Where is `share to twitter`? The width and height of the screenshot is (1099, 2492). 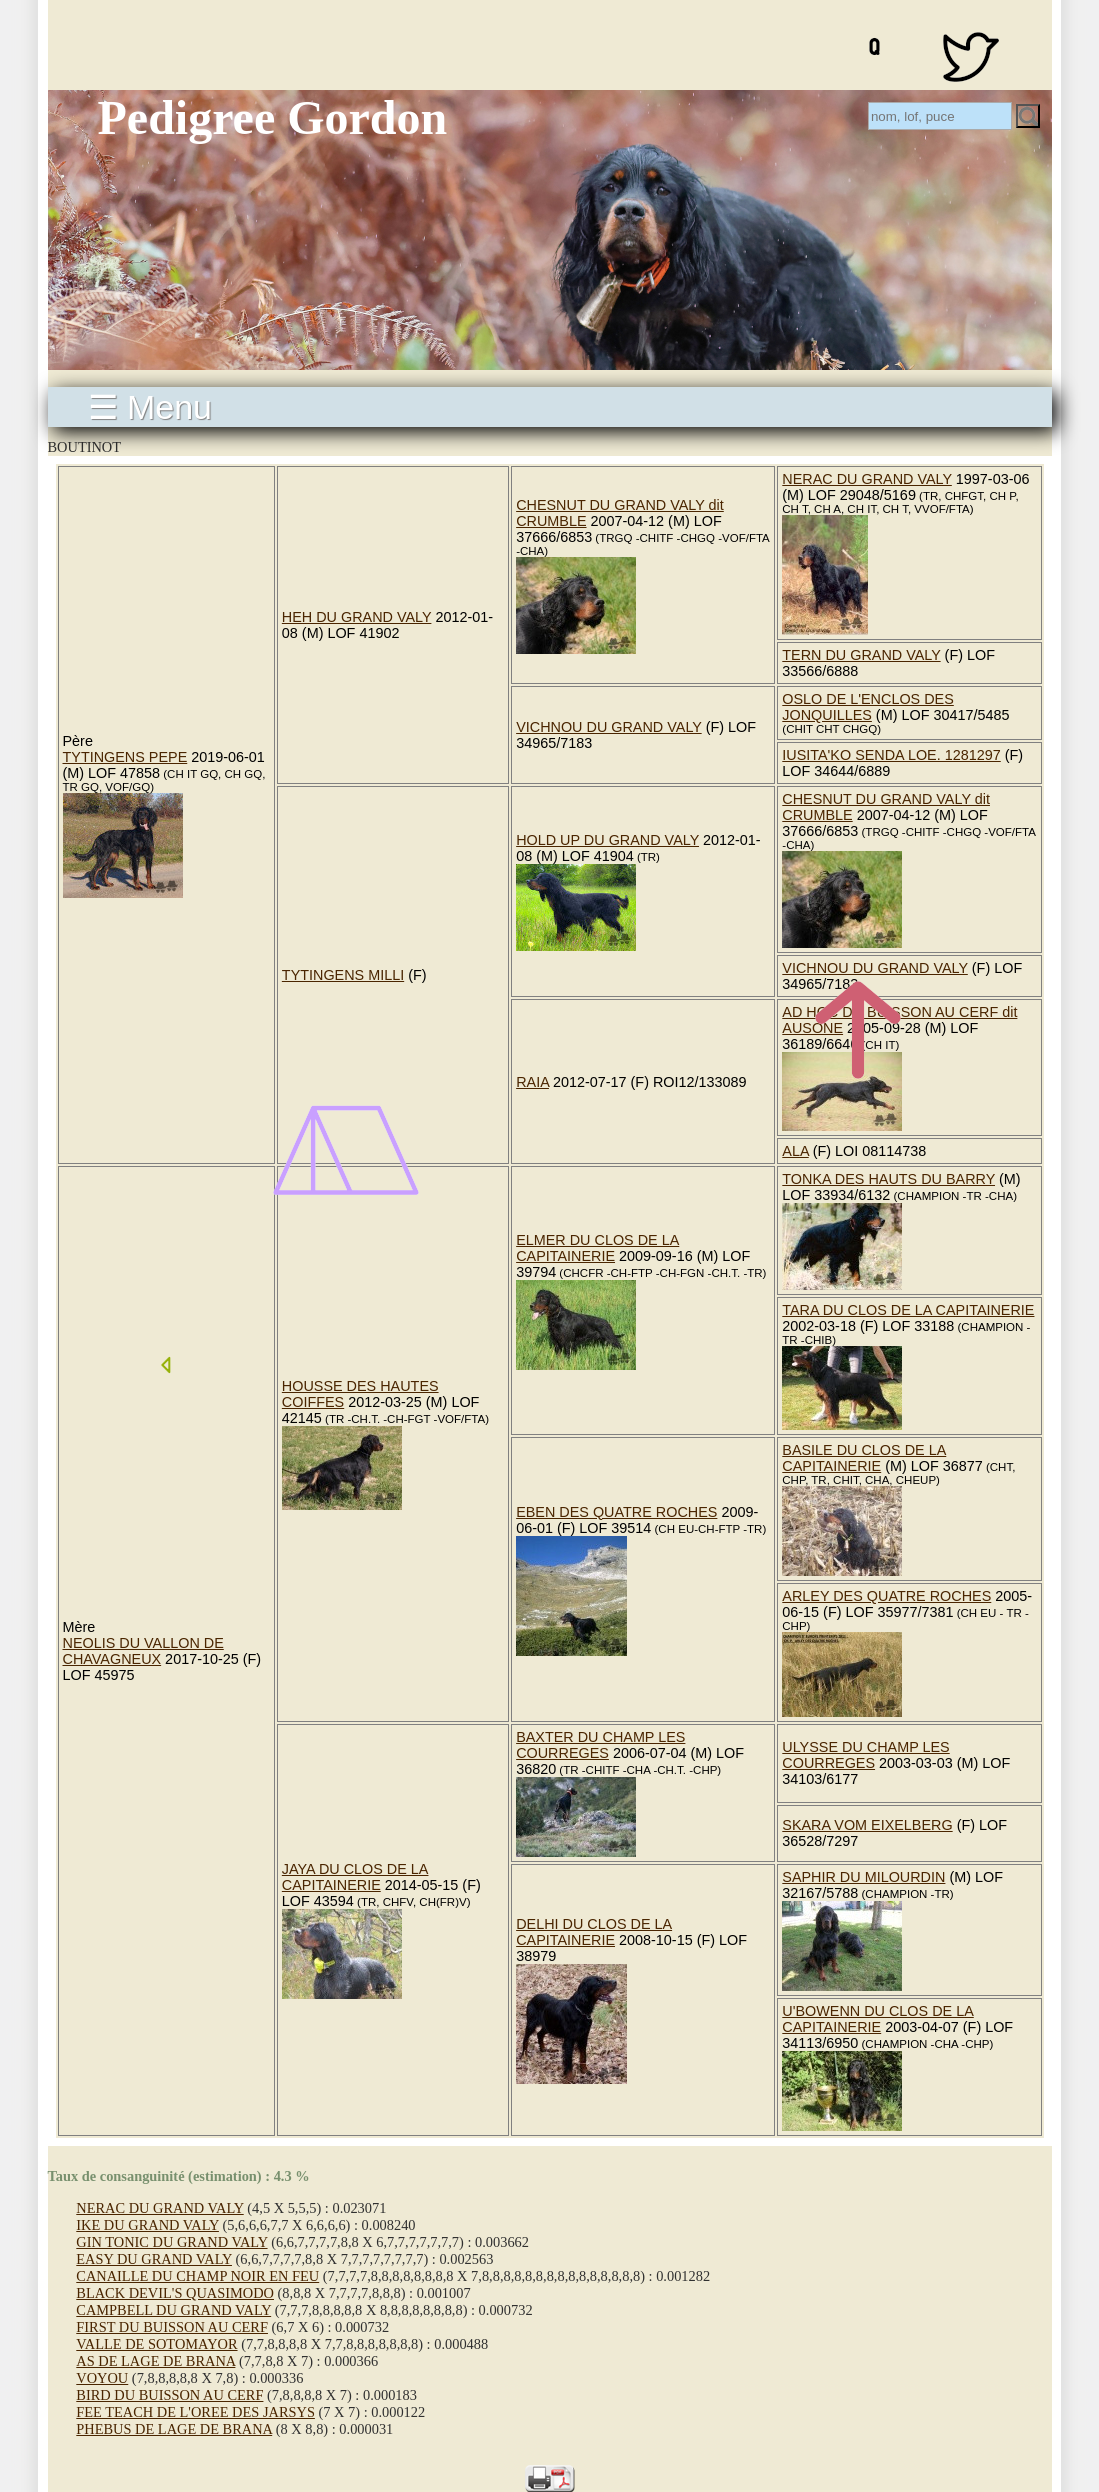 share to twitter is located at coordinates (968, 55).